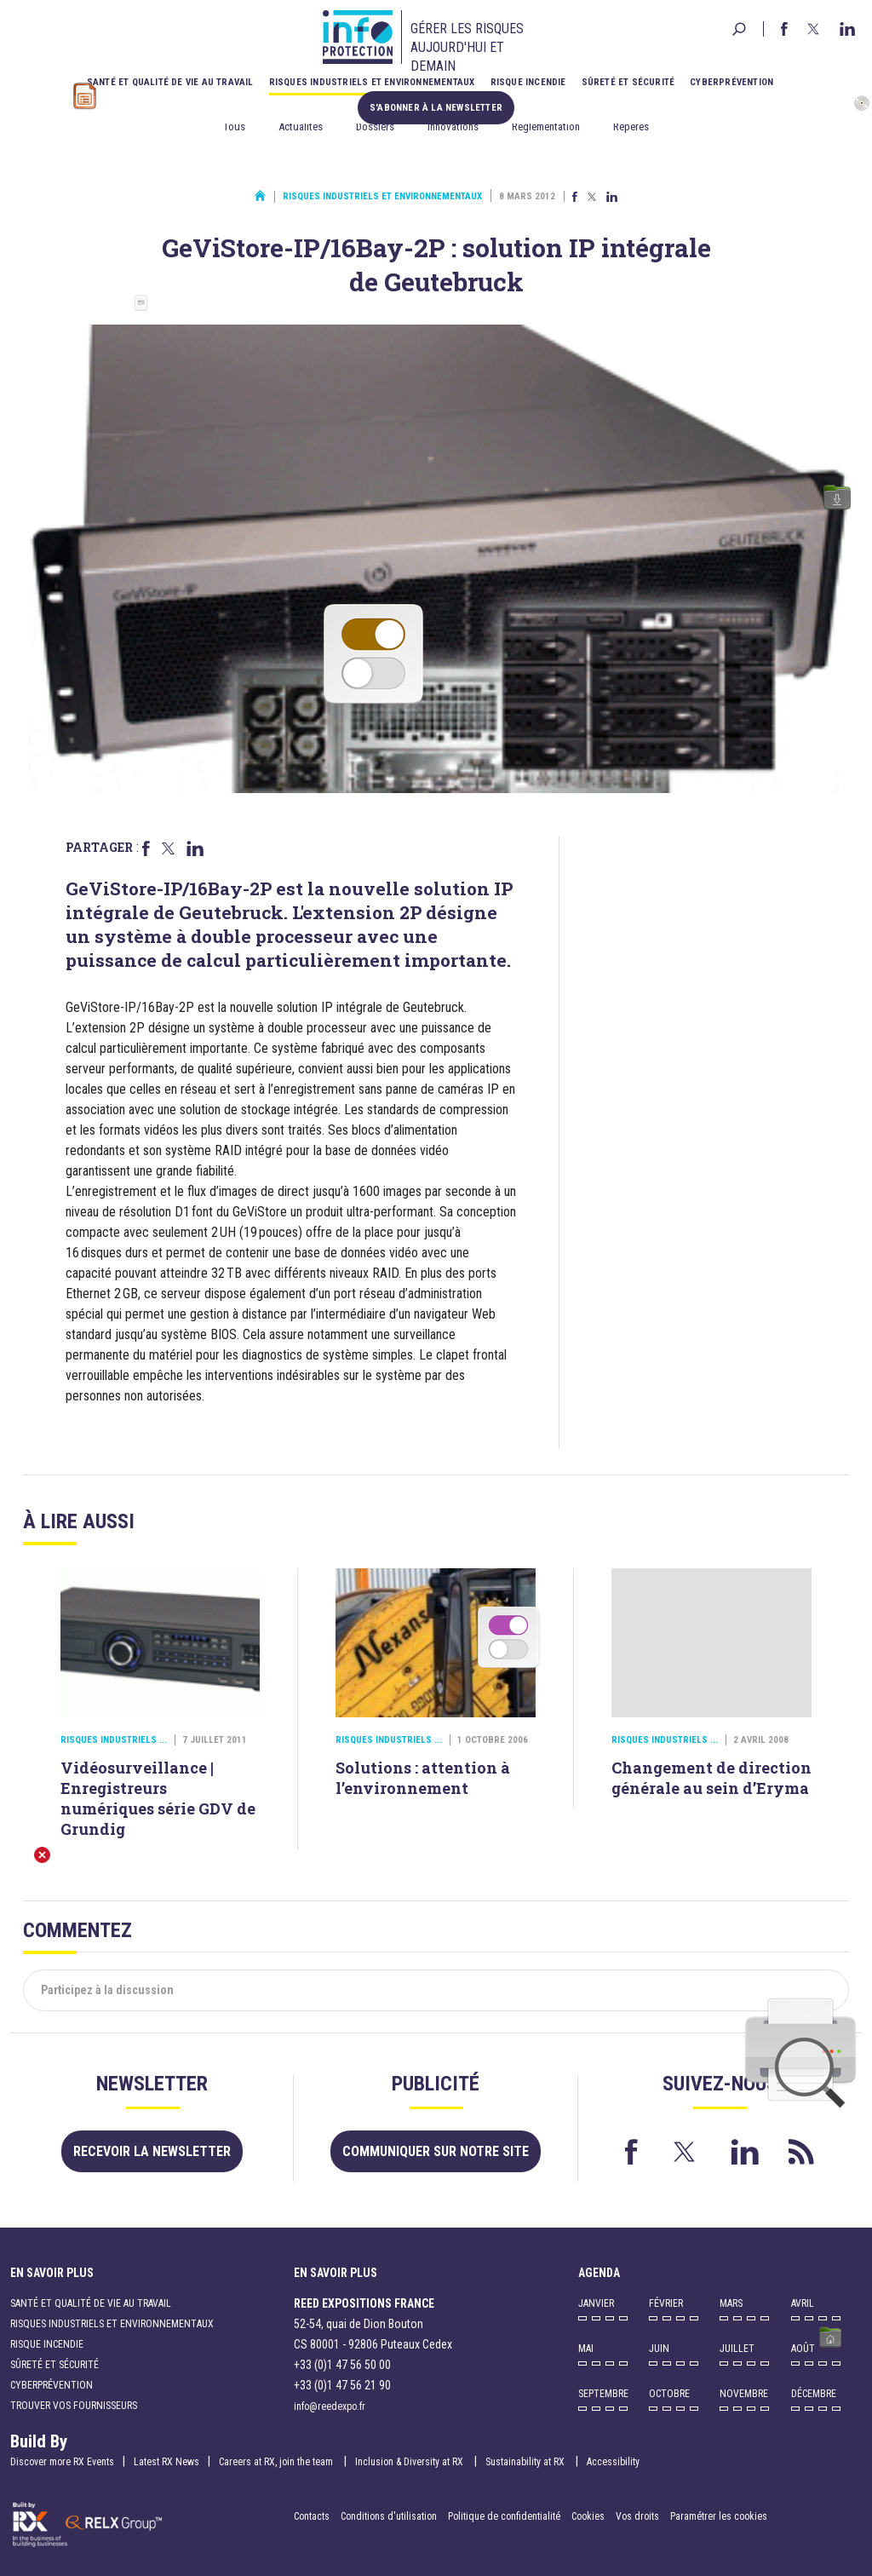 The height and width of the screenshot is (2576, 872). I want to click on microdvd subtitle file, so click(141, 302).